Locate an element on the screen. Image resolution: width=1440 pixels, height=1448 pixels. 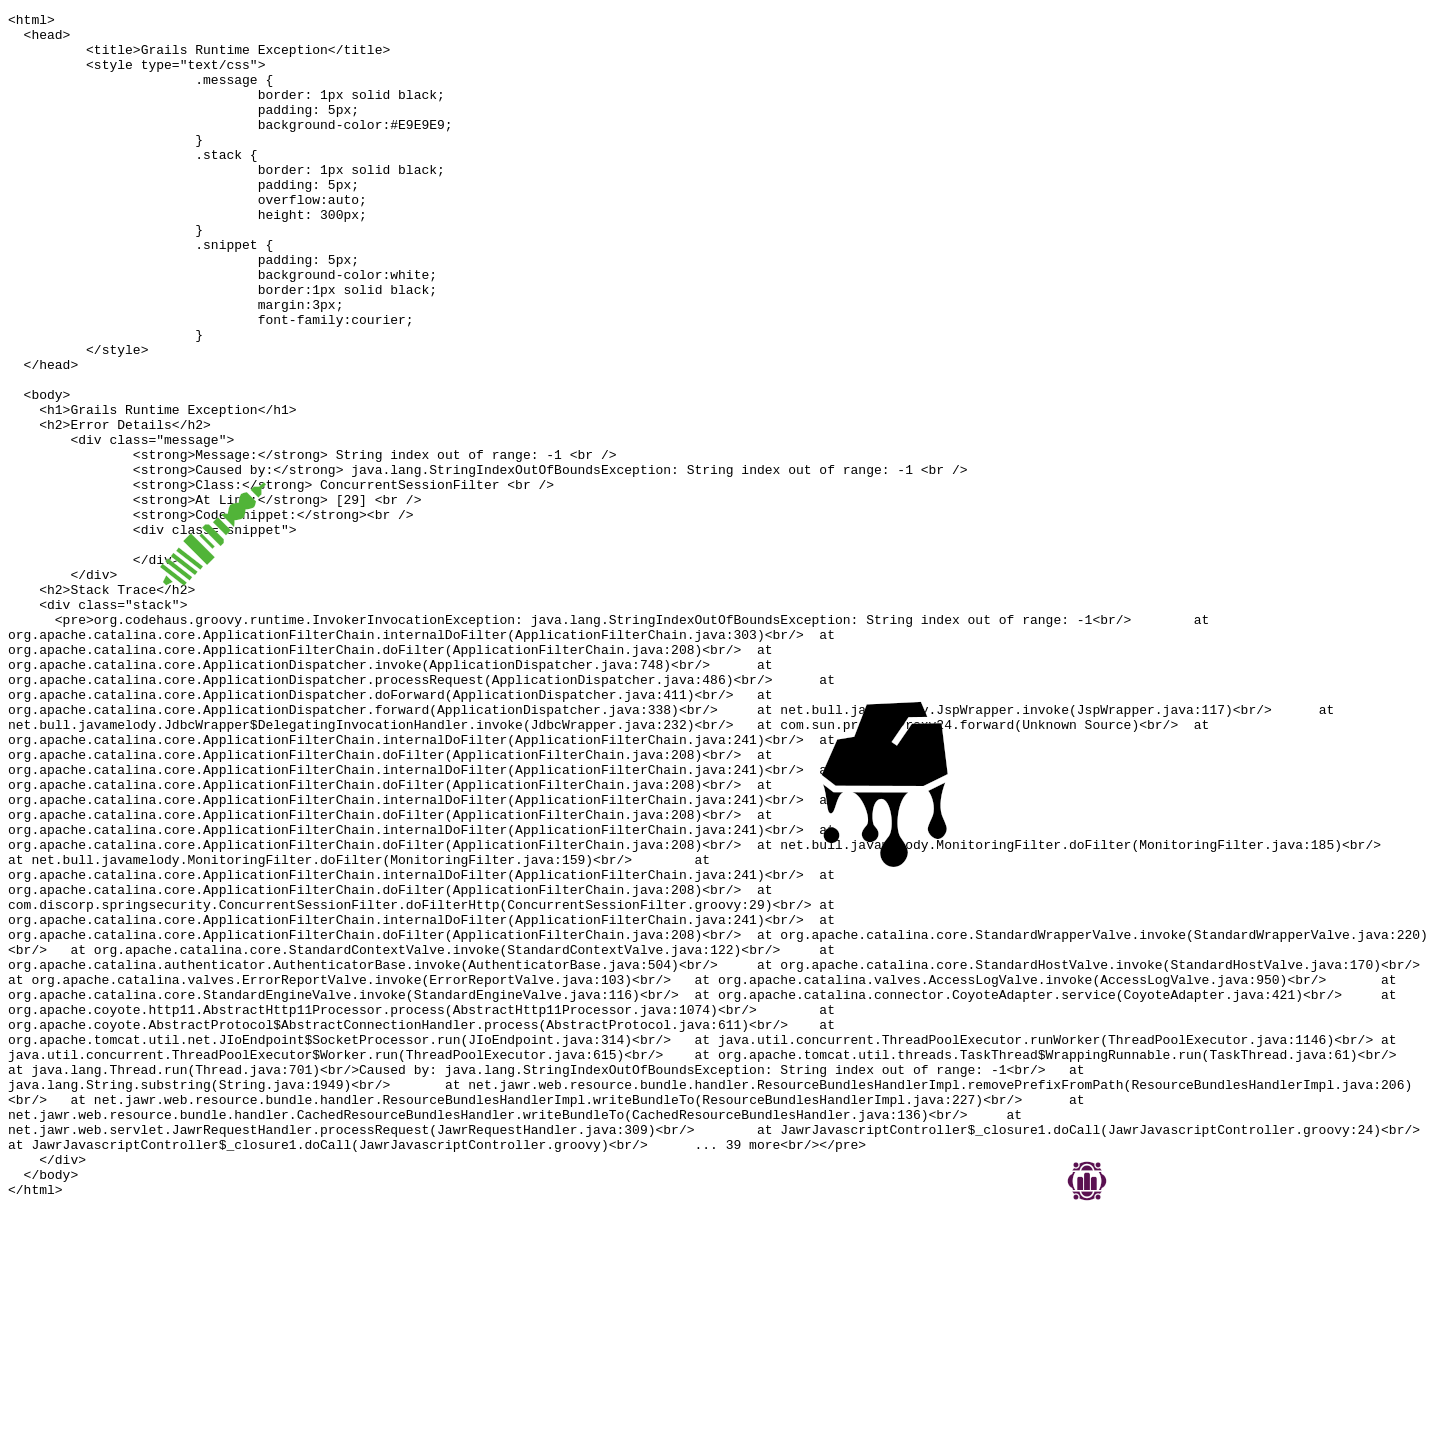
view global analytics or statistics is located at coordinates (1087, 1181).